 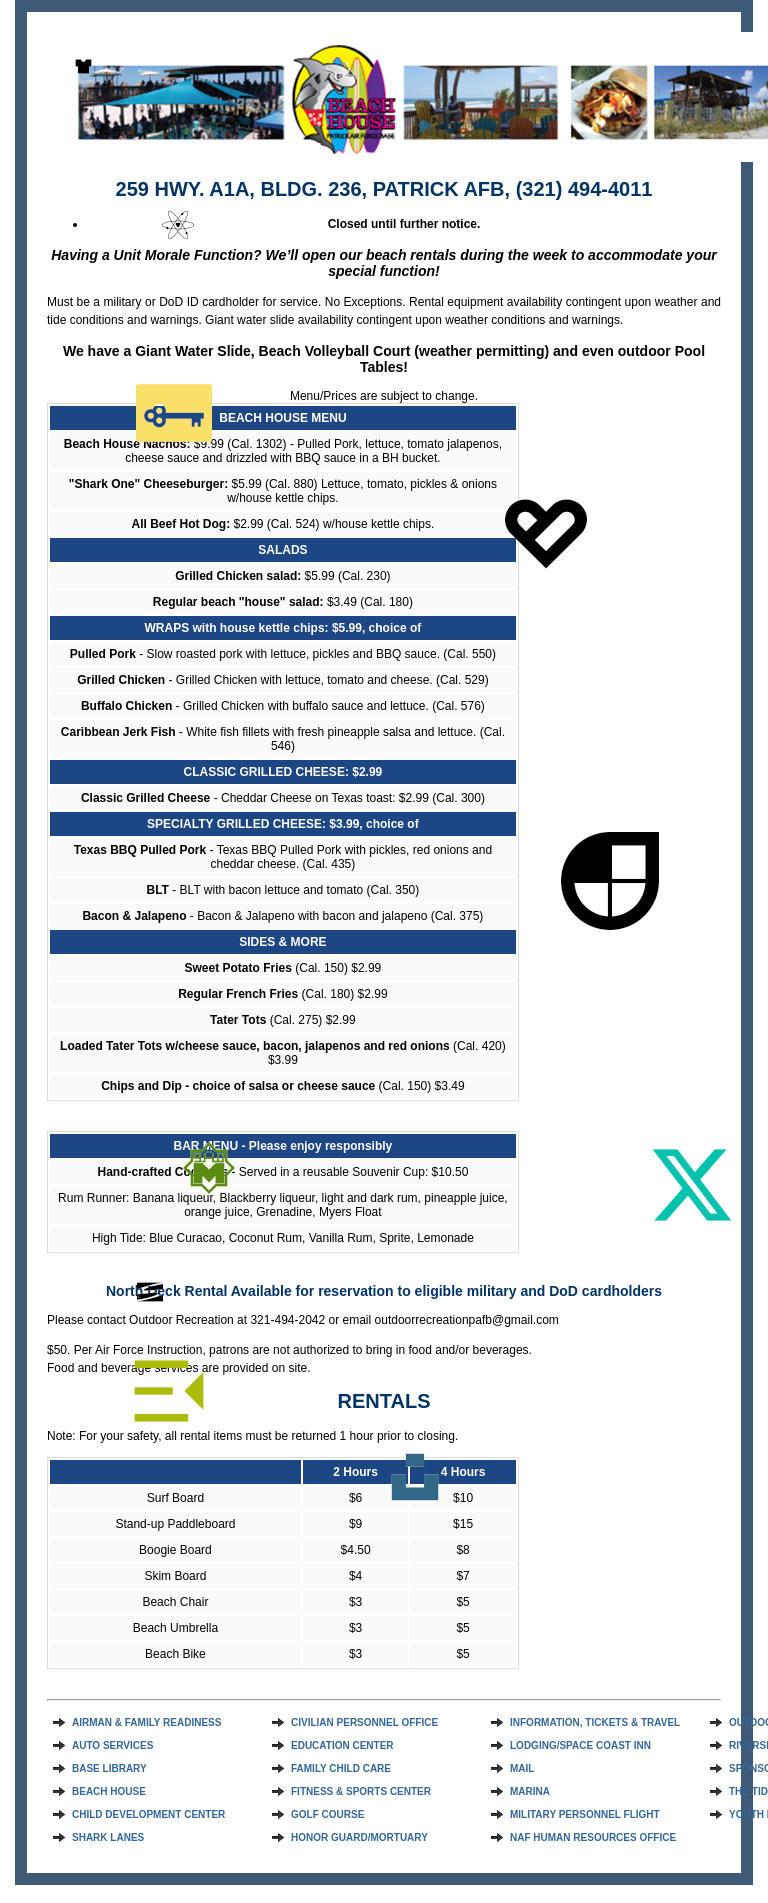 What do you see at coordinates (169, 1391) in the screenshot?
I see `collapse sidebar or navigation panel` at bounding box center [169, 1391].